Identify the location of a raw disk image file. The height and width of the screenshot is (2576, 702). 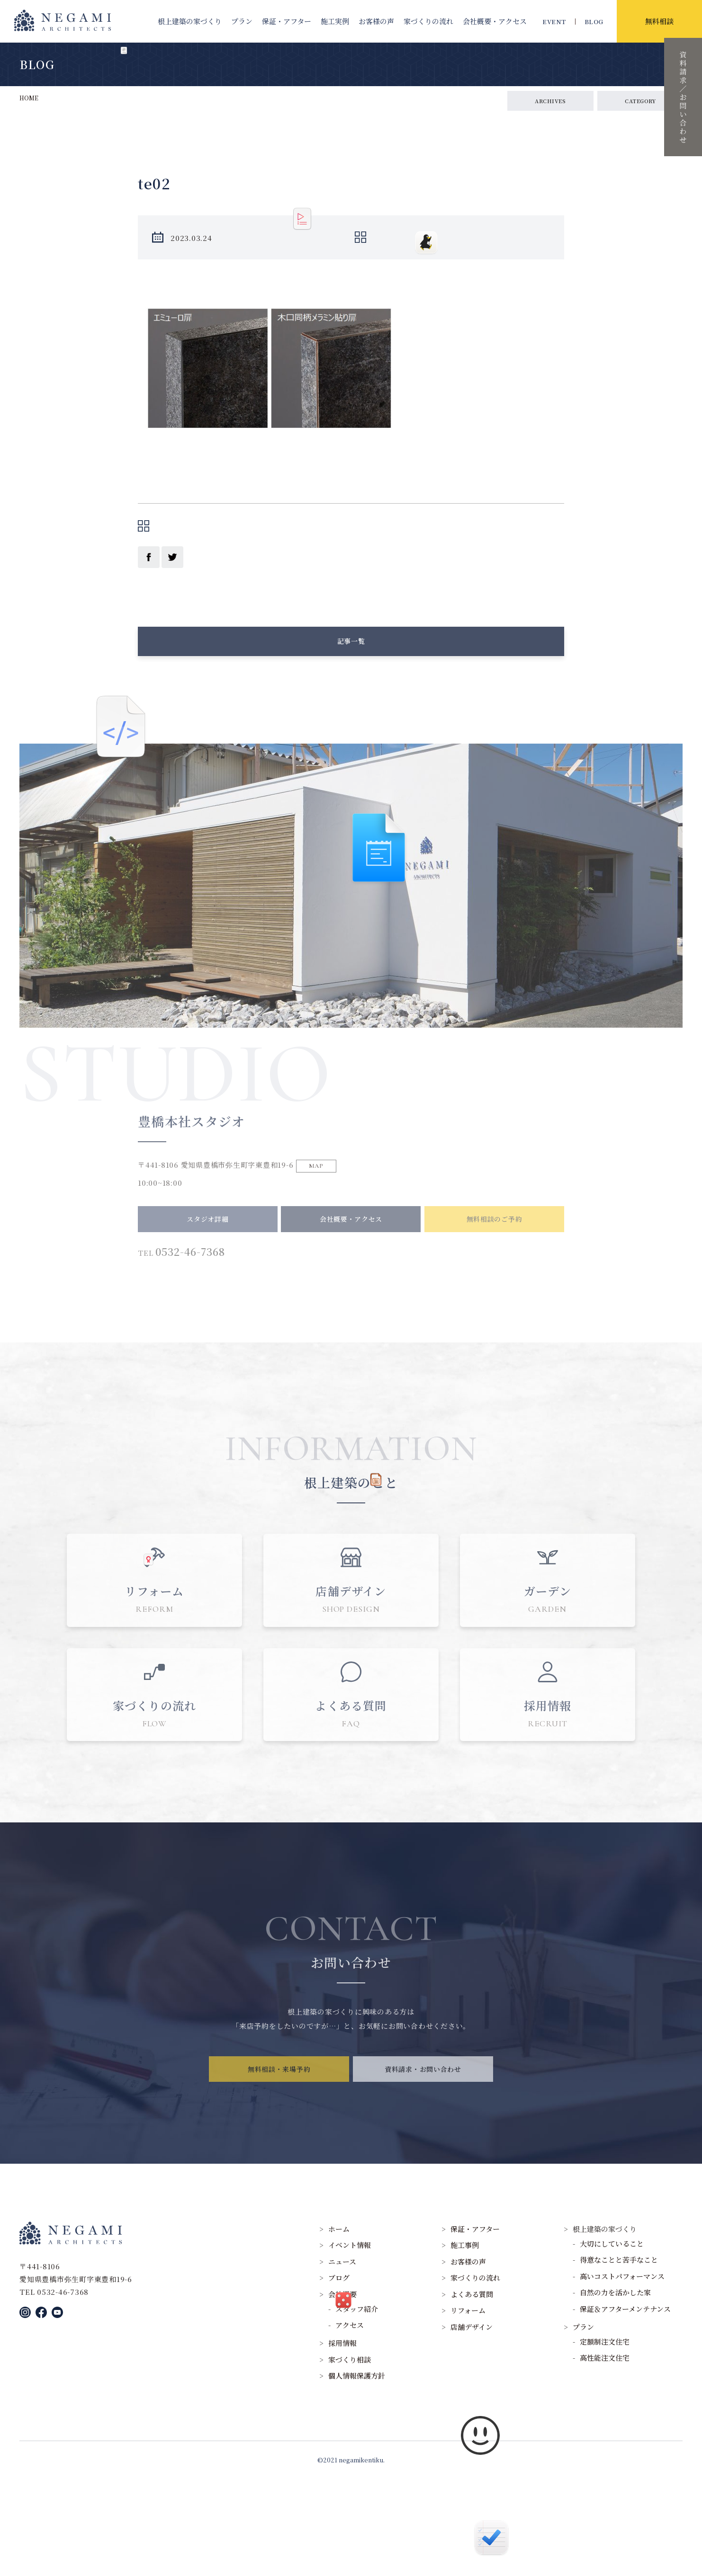
(124, 50).